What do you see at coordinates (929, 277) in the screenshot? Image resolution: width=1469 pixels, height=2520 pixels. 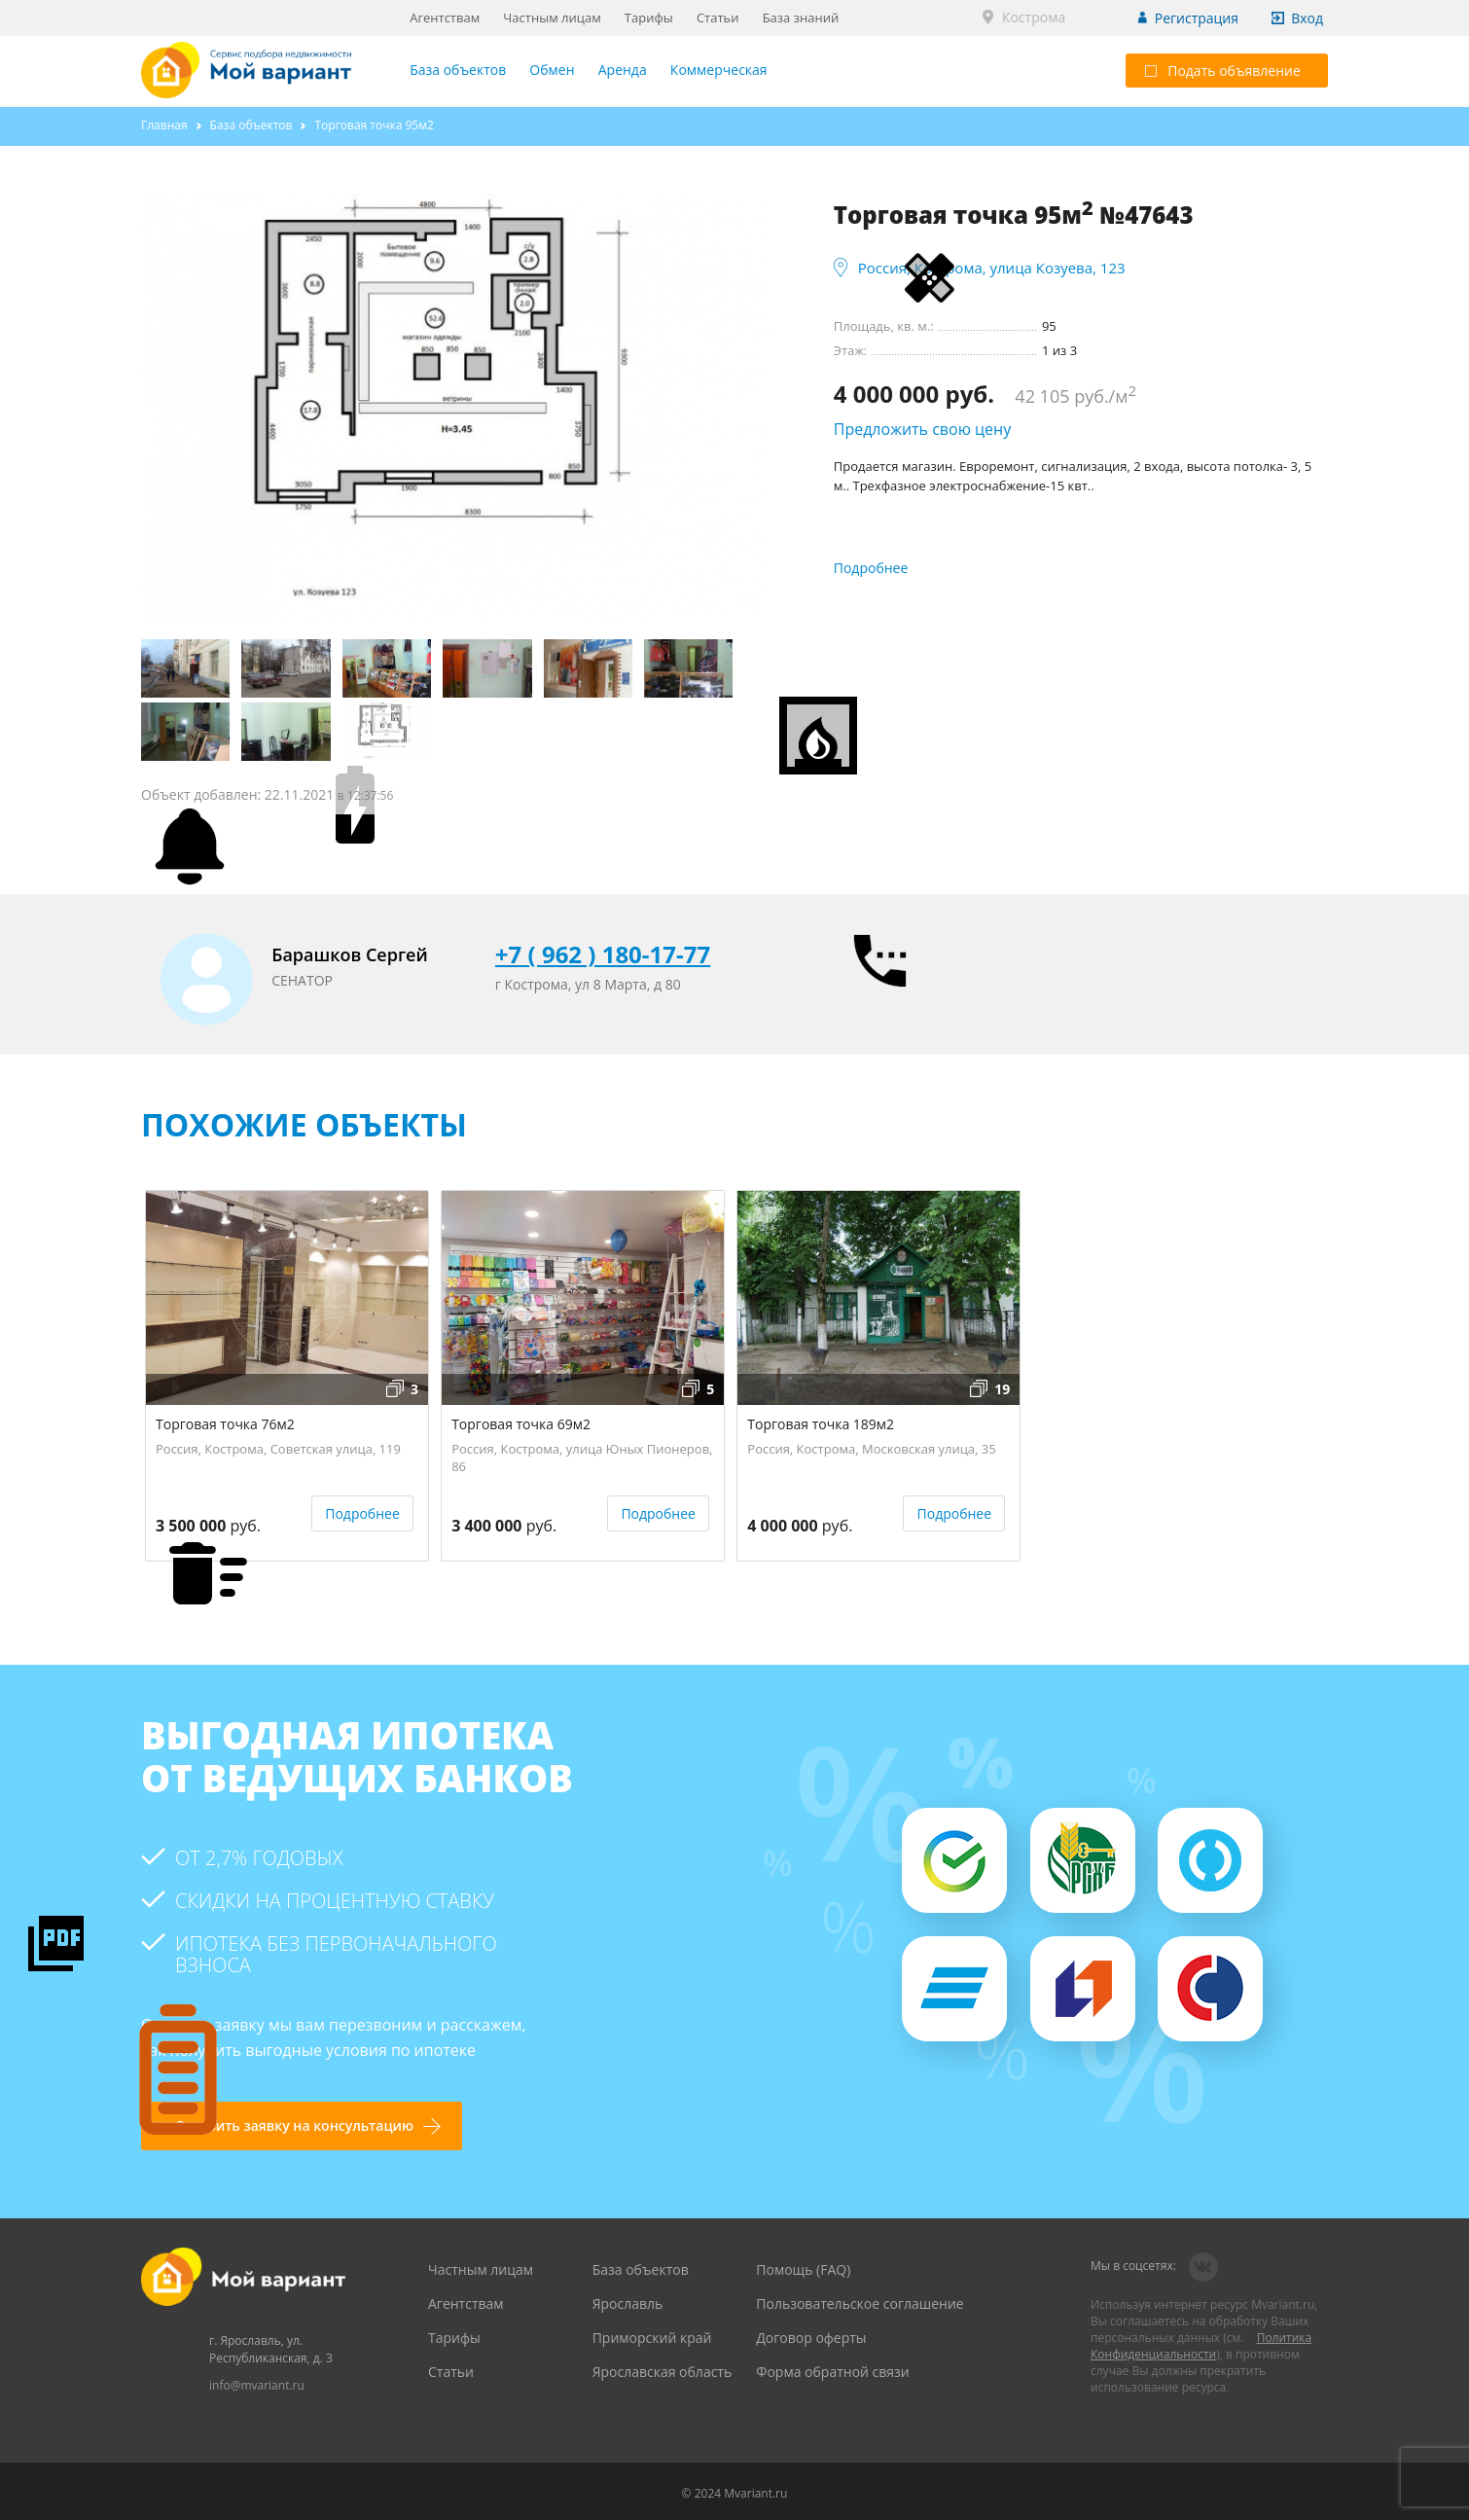 I see `apply healing or repair tool to image` at bounding box center [929, 277].